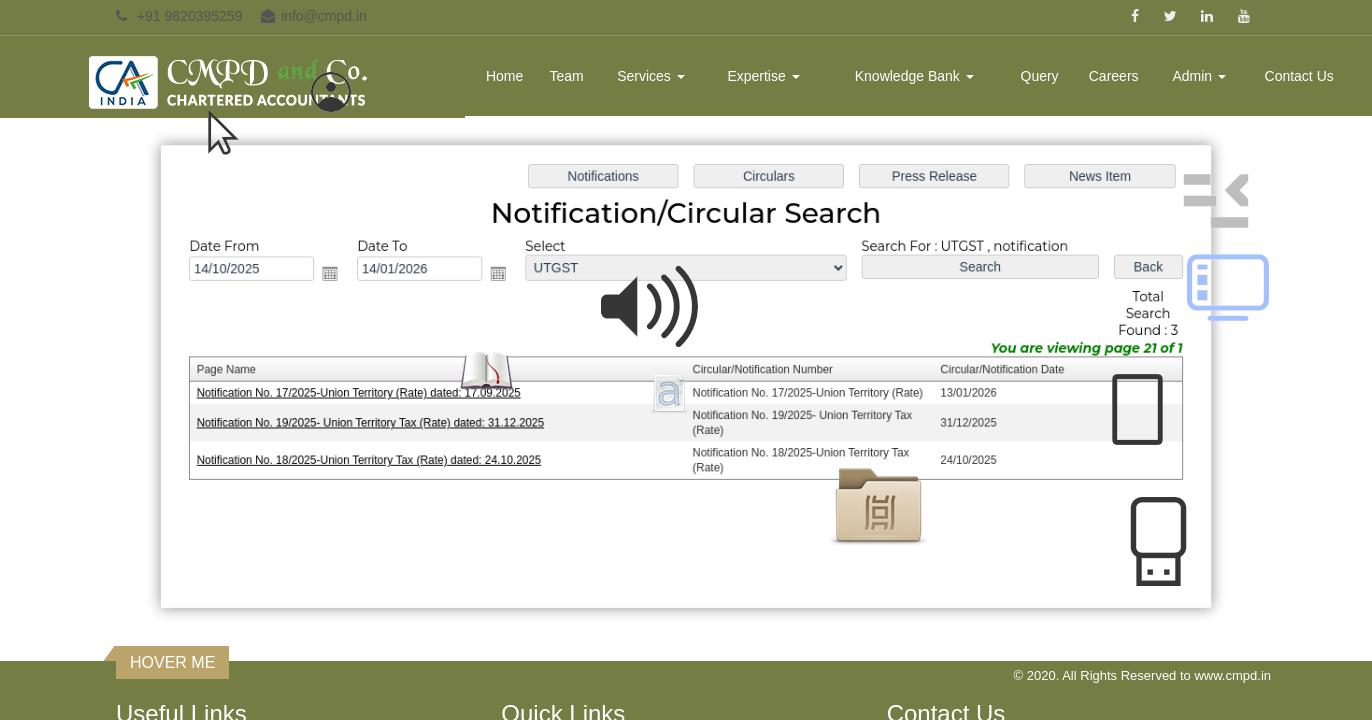 The image size is (1372, 720). I want to click on a font file type indicator, so click(670, 393).